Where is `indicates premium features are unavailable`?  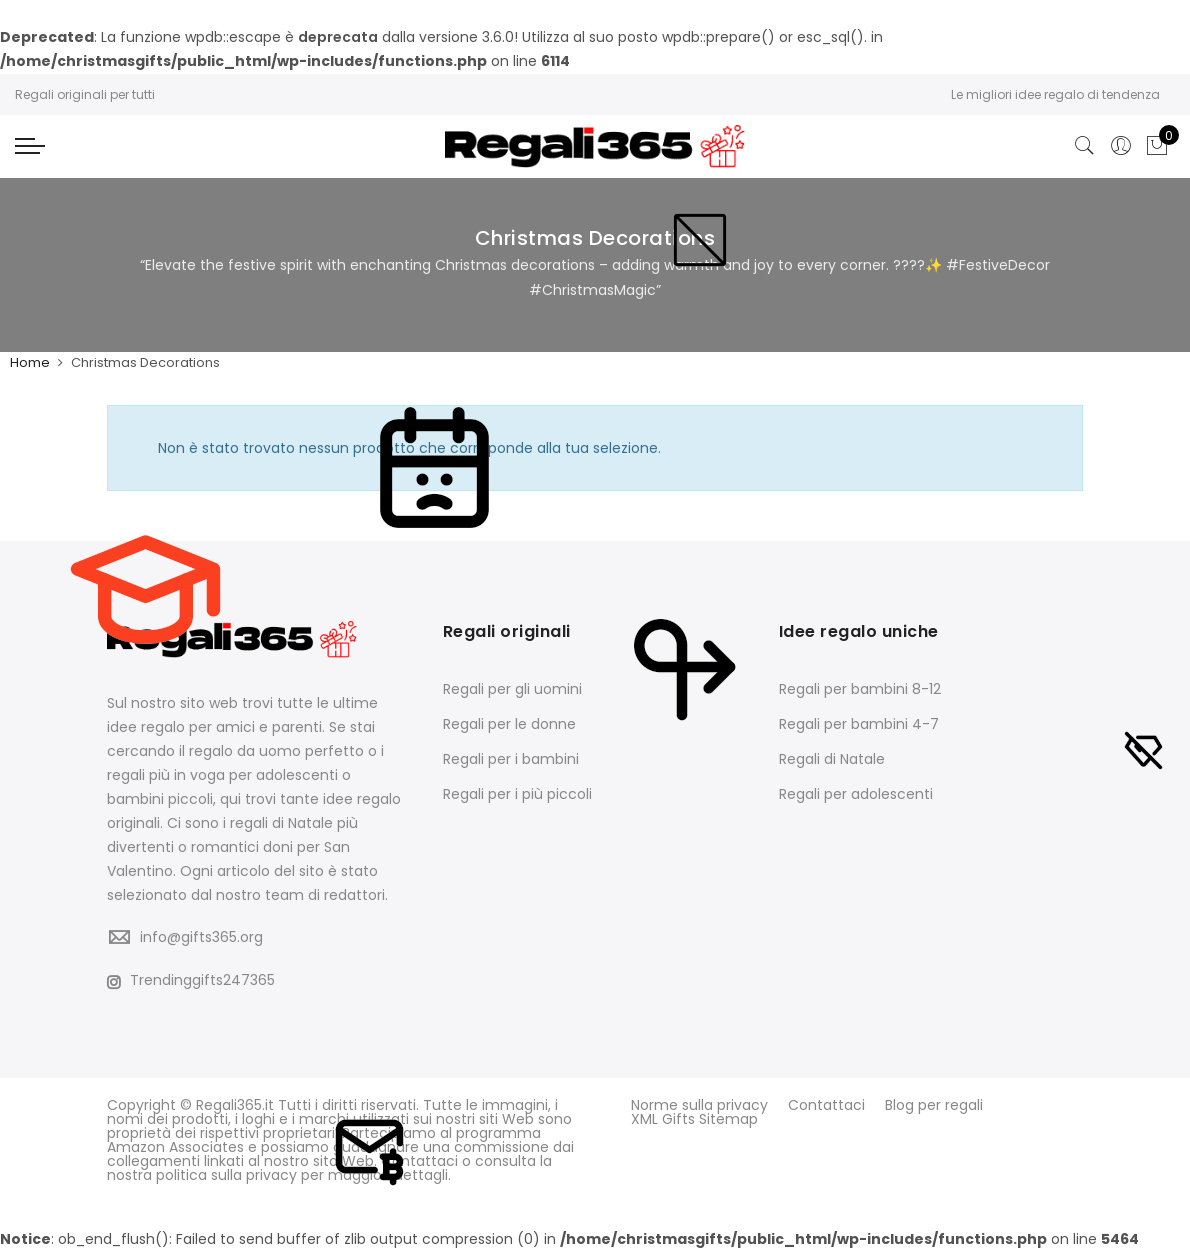 indicates premium features are unavailable is located at coordinates (1143, 750).